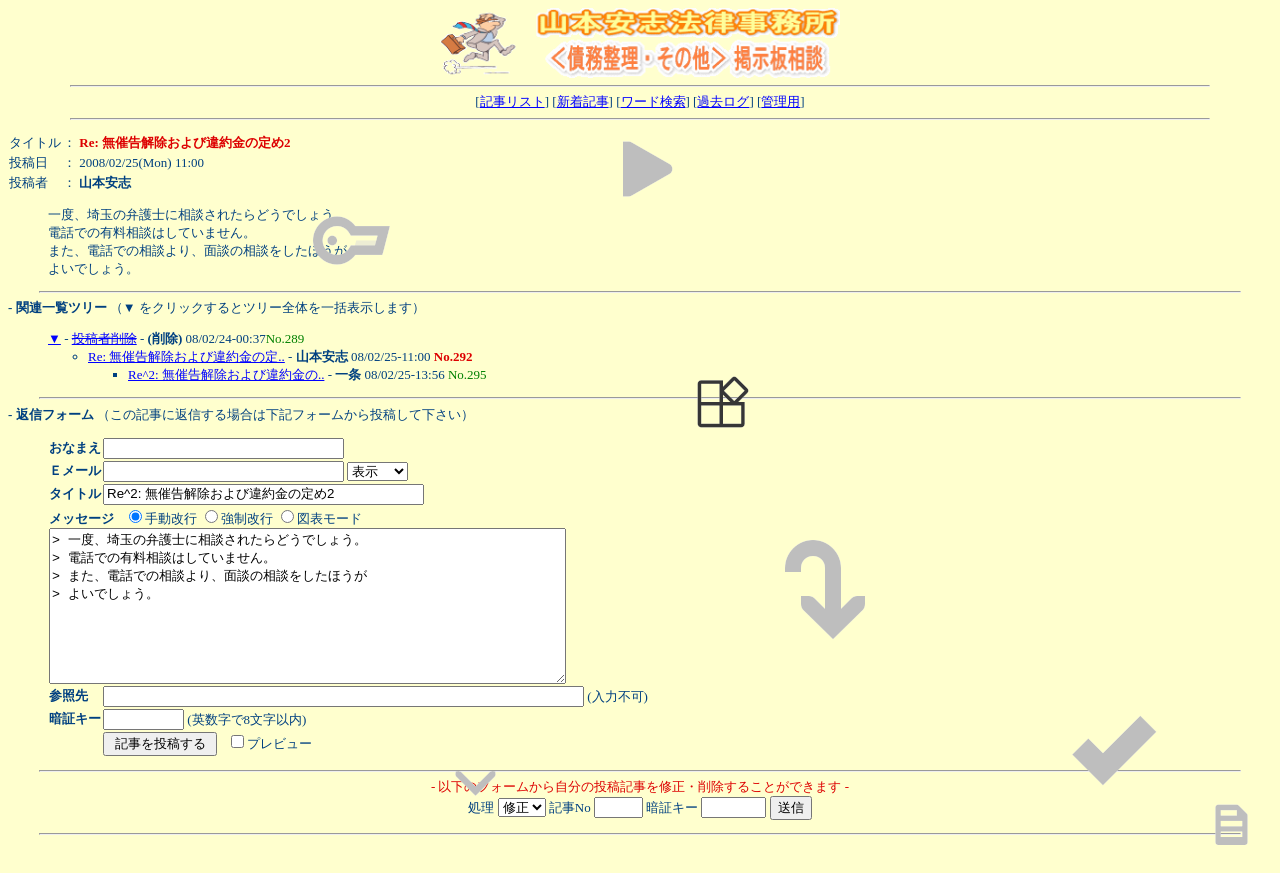 The width and height of the screenshot is (1280, 873). What do you see at coordinates (1110, 746) in the screenshot?
I see `confirm or apply changes` at bounding box center [1110, 746].